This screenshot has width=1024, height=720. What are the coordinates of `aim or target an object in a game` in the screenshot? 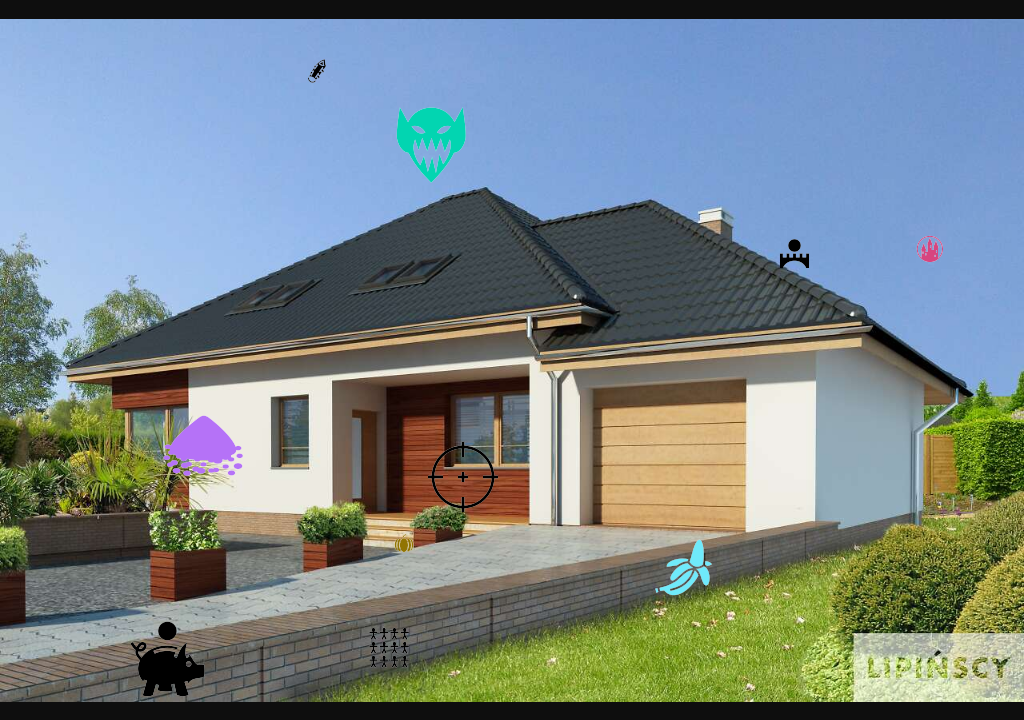 It's located at (463, 477).